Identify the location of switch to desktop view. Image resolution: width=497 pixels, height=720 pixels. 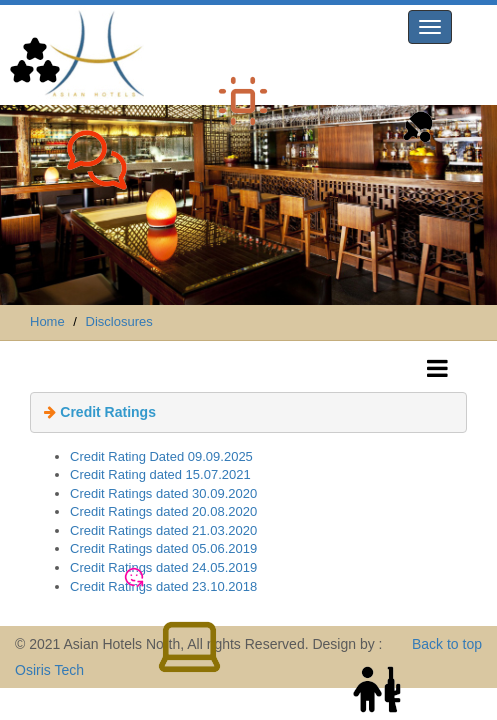
(189, 645).